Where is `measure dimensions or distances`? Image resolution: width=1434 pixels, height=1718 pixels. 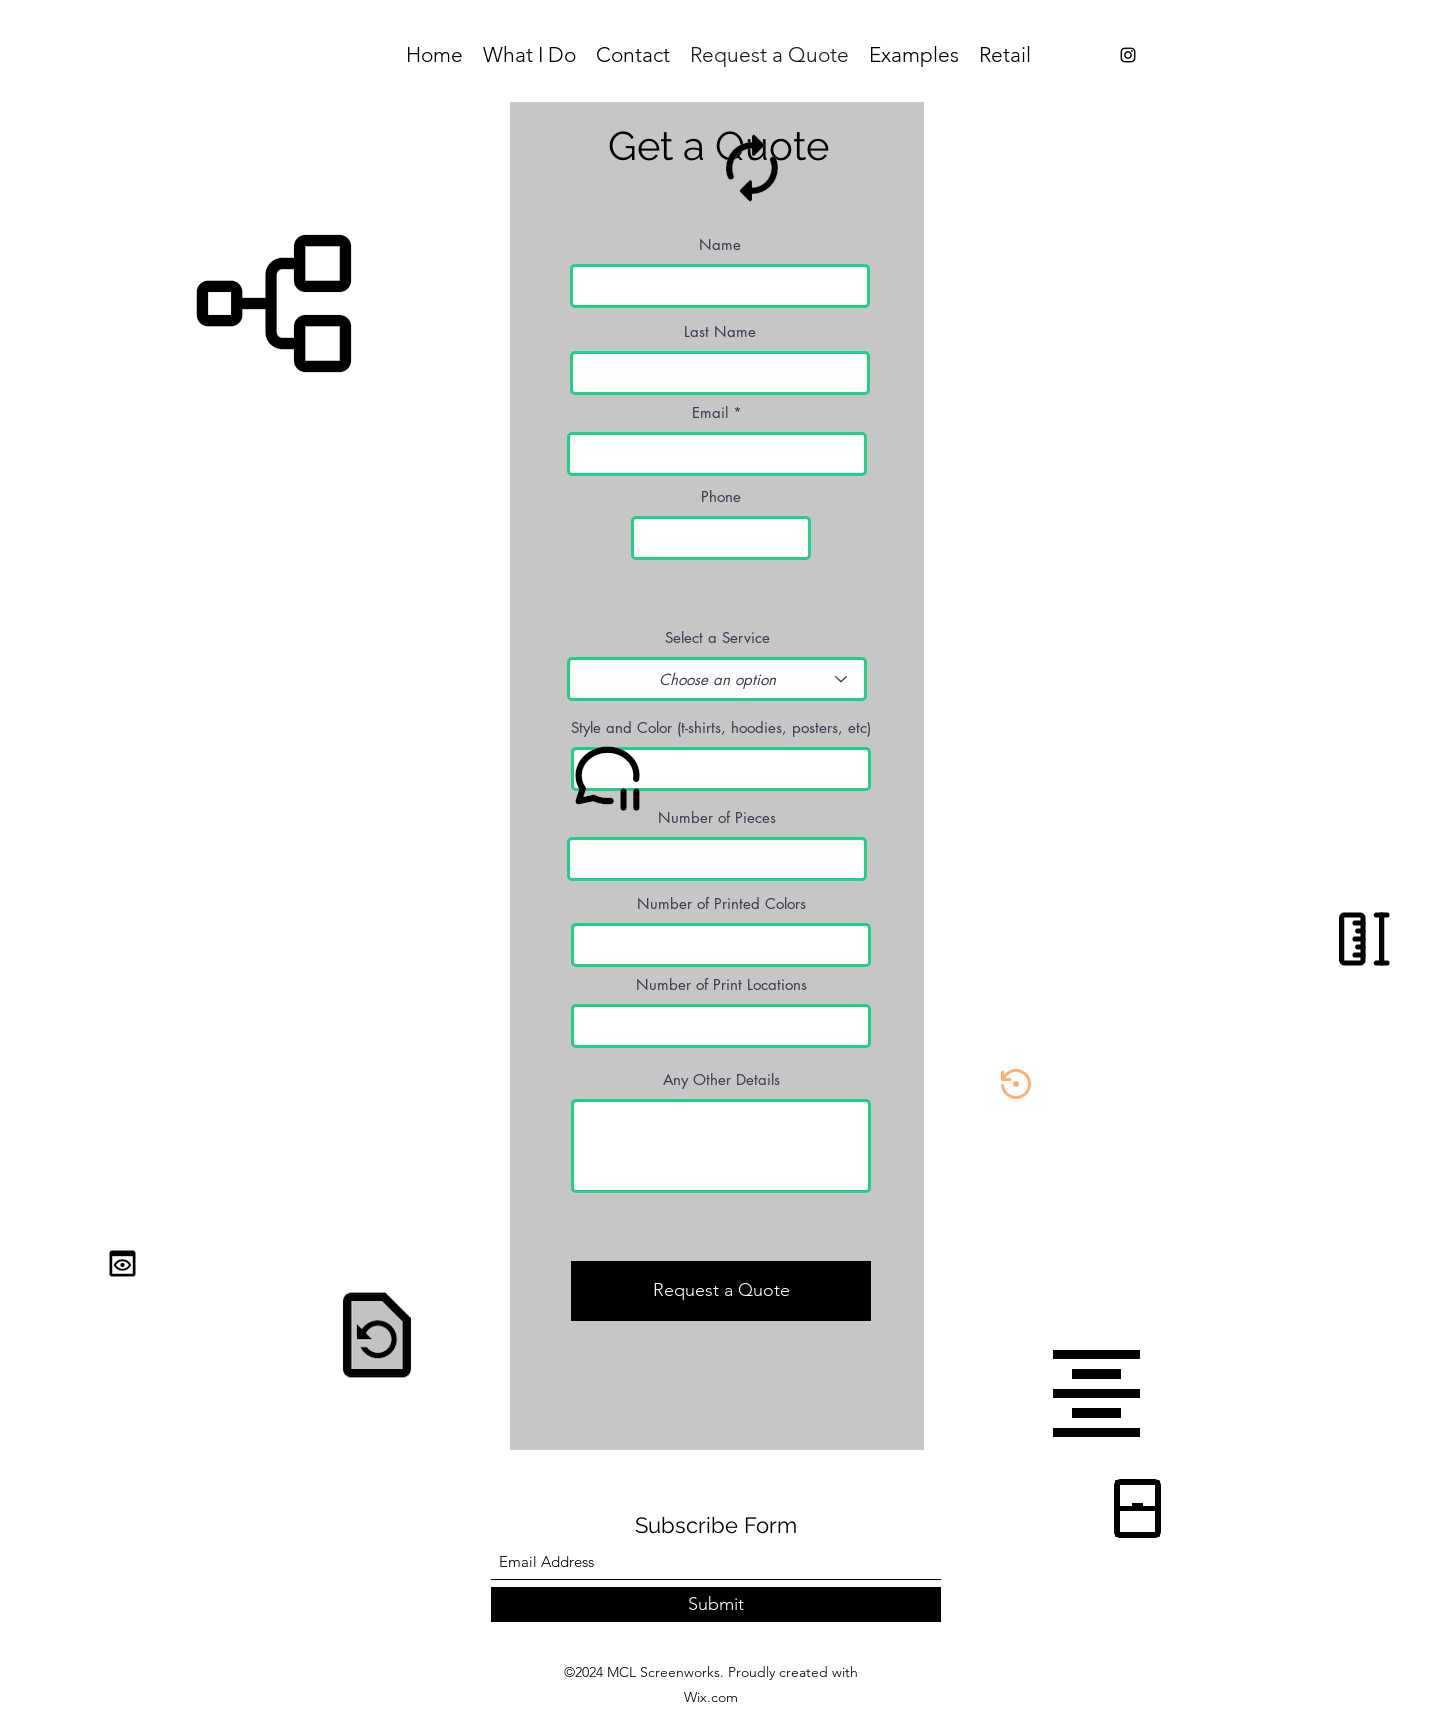 measure dimensions or distances is located at coordinates (1363, 939).